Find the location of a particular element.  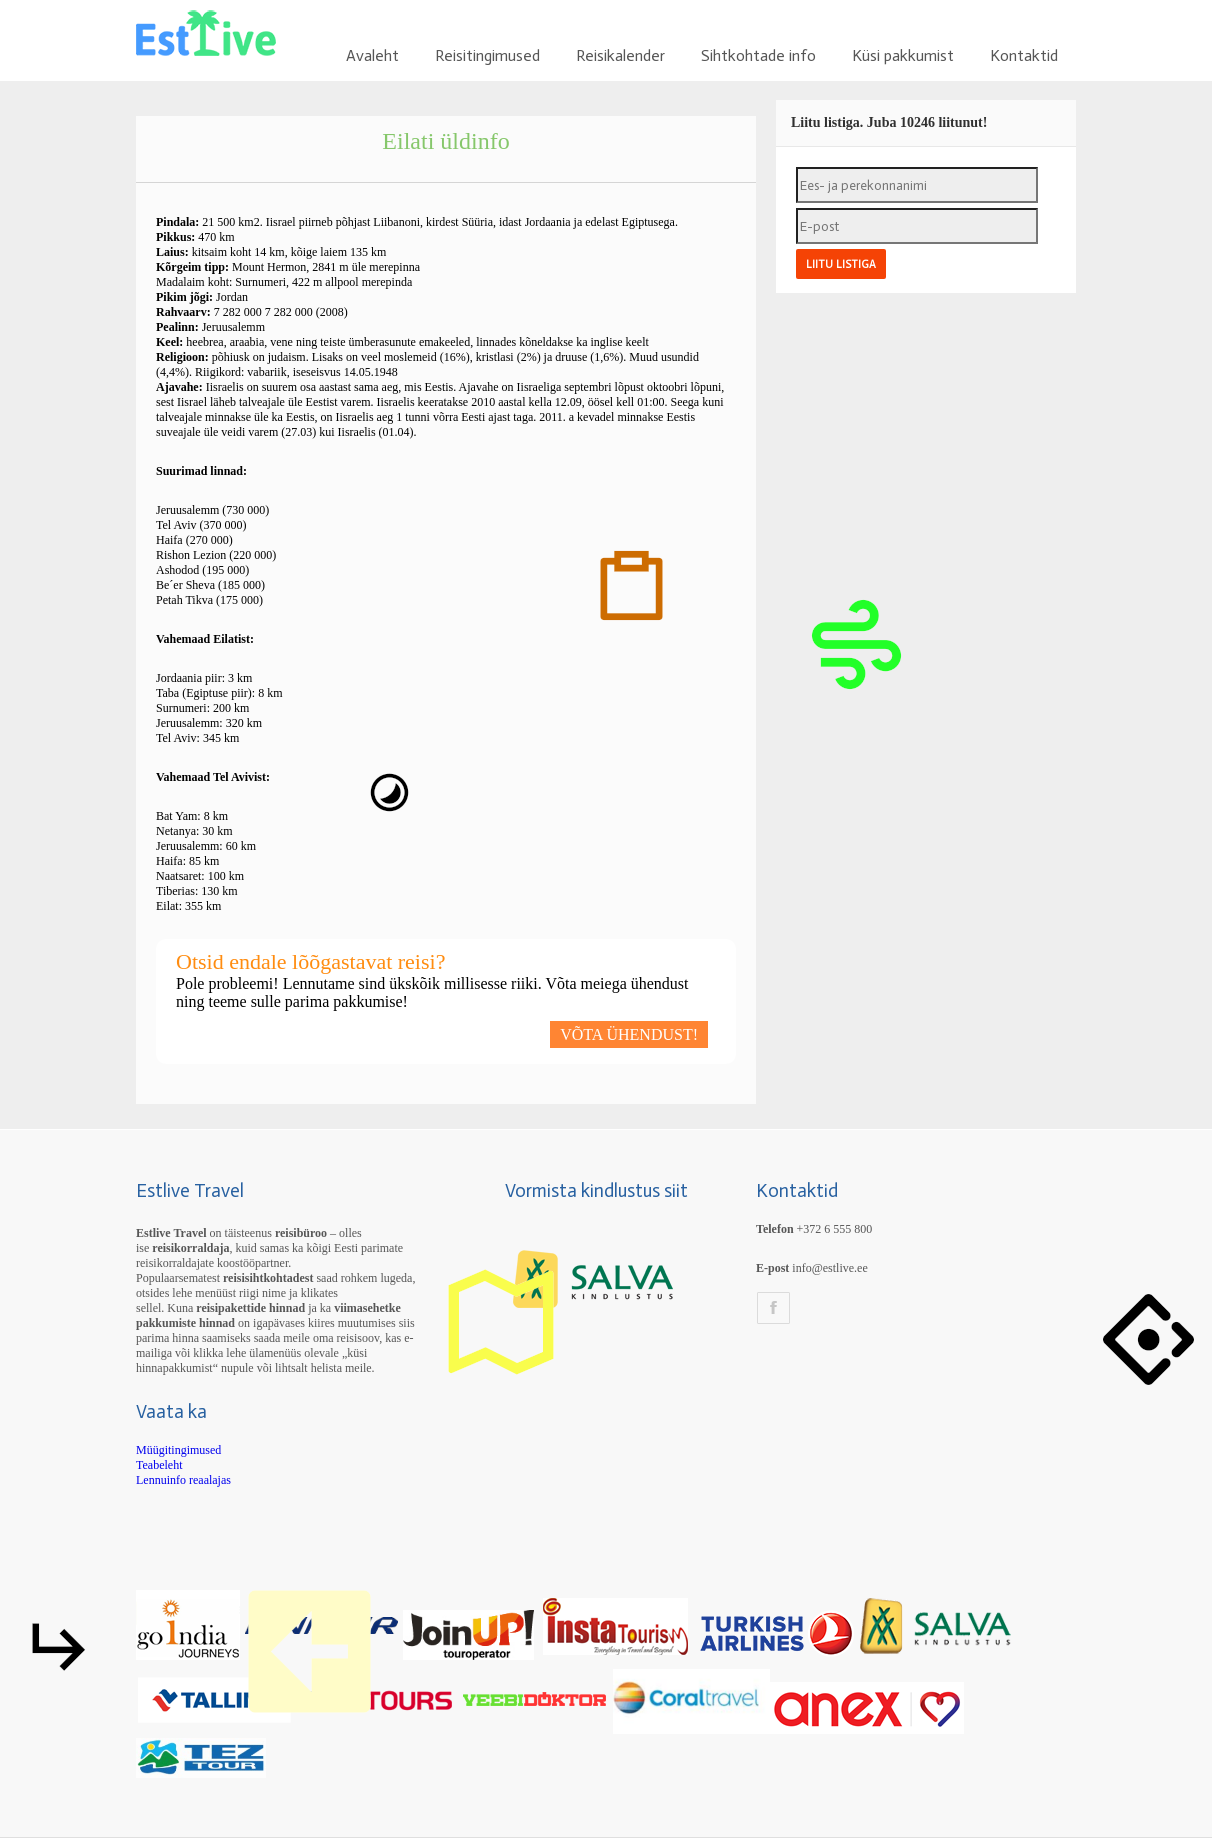

view map is located at coordinates (501, 1322).